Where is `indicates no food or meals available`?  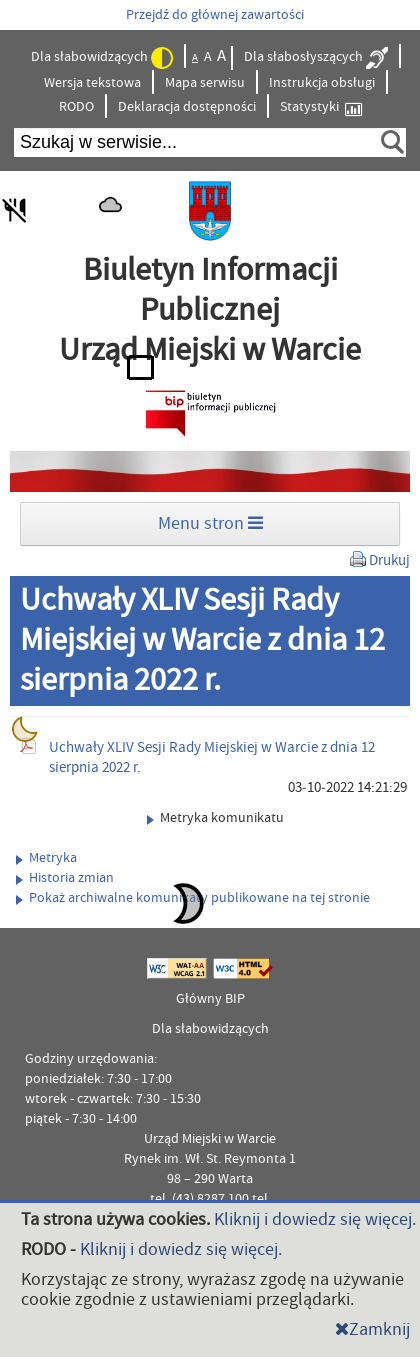
indicates no food or meals available is located at coordinates (15, 210).